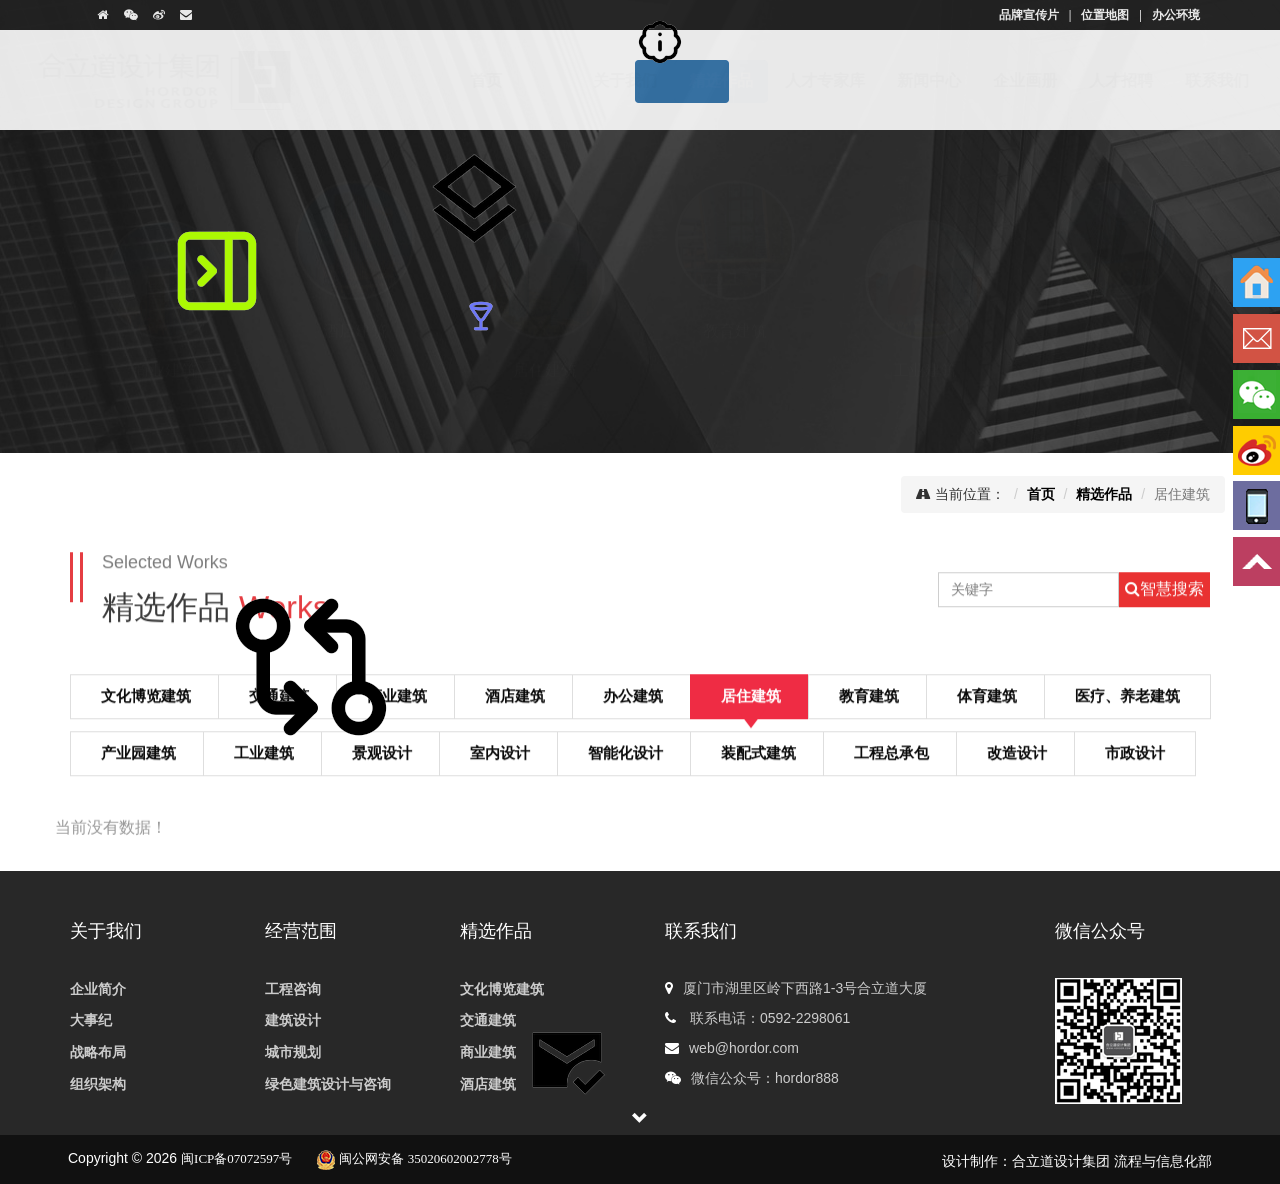 This screenshot has height=1184, width=1280. Describe the element at coordinates (567, 1060) in the screenshot. I see `mark email as read` at that location.